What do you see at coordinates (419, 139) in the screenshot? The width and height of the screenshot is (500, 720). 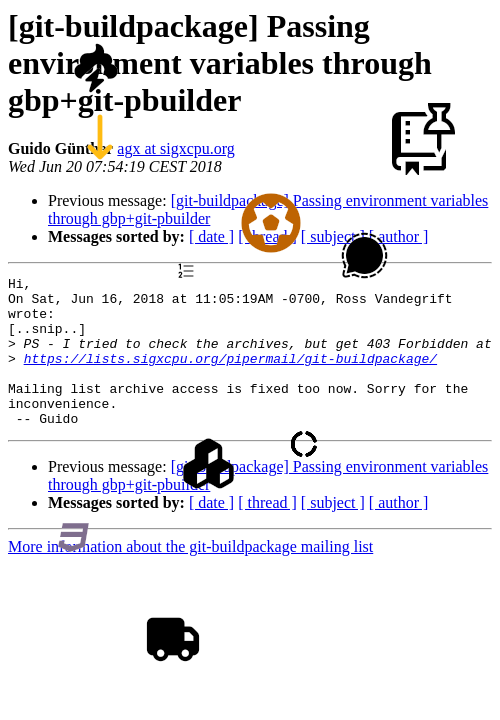 I see `pin a repository to your profile or dashboard` at bounding box center [419, 139].